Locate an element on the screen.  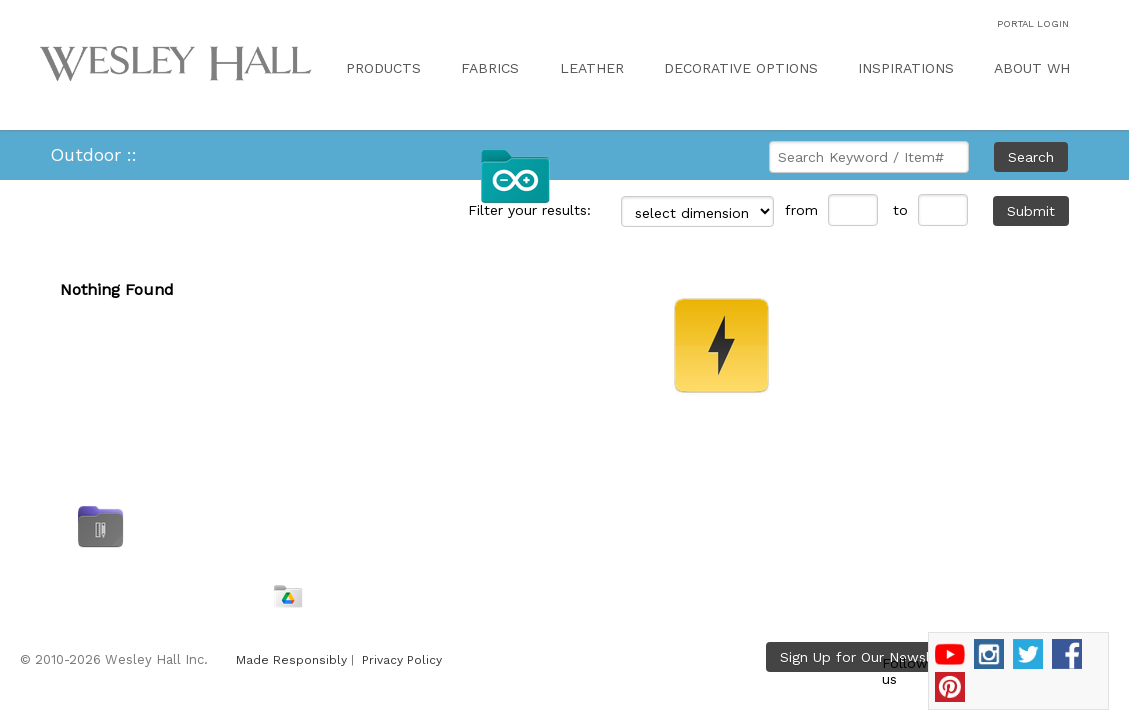
open power management settings is located at coordinates (721, 345).